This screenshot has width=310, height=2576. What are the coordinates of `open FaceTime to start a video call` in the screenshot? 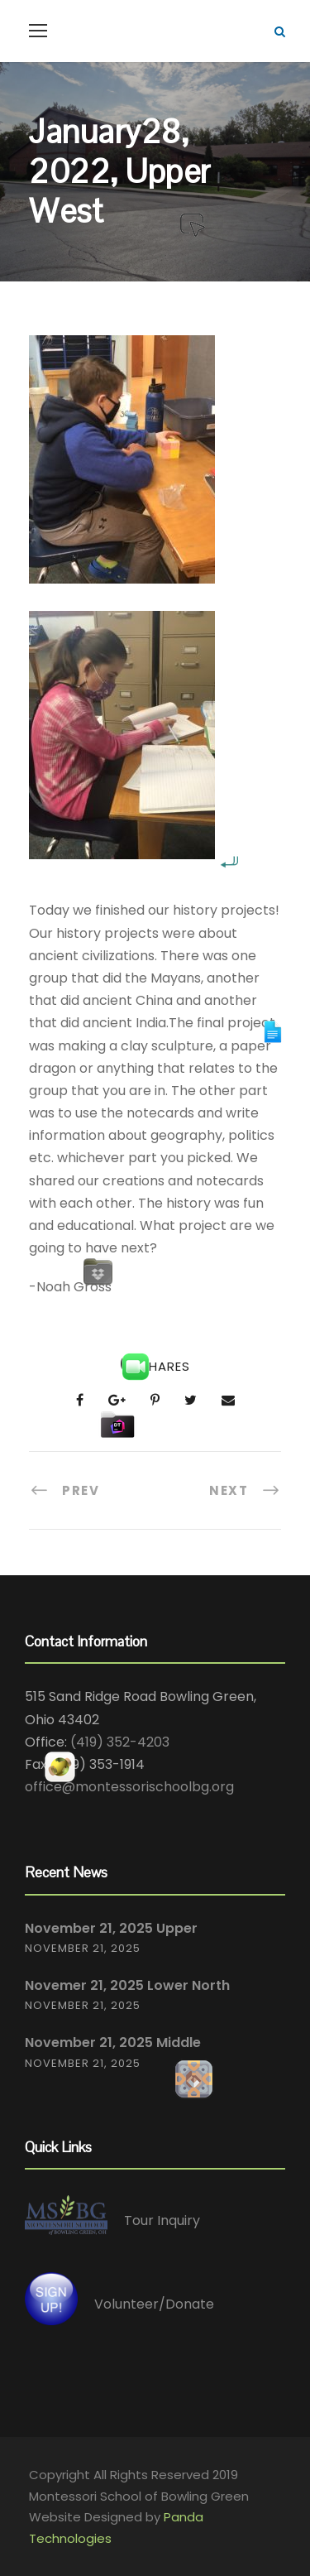 It's located at (136, 1367).